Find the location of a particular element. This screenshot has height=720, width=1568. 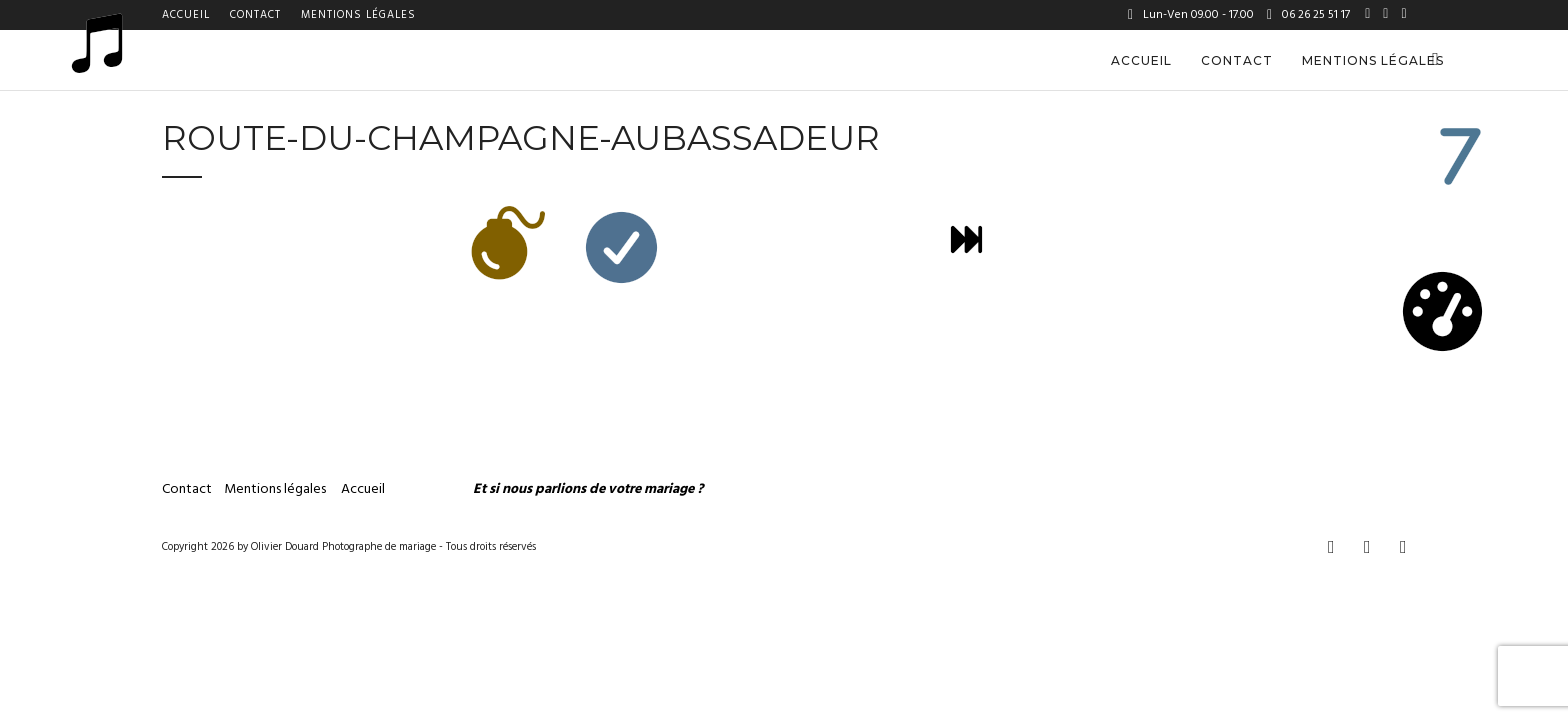

indicates a destructive or dangerous action is located at coordinates (504, 241).